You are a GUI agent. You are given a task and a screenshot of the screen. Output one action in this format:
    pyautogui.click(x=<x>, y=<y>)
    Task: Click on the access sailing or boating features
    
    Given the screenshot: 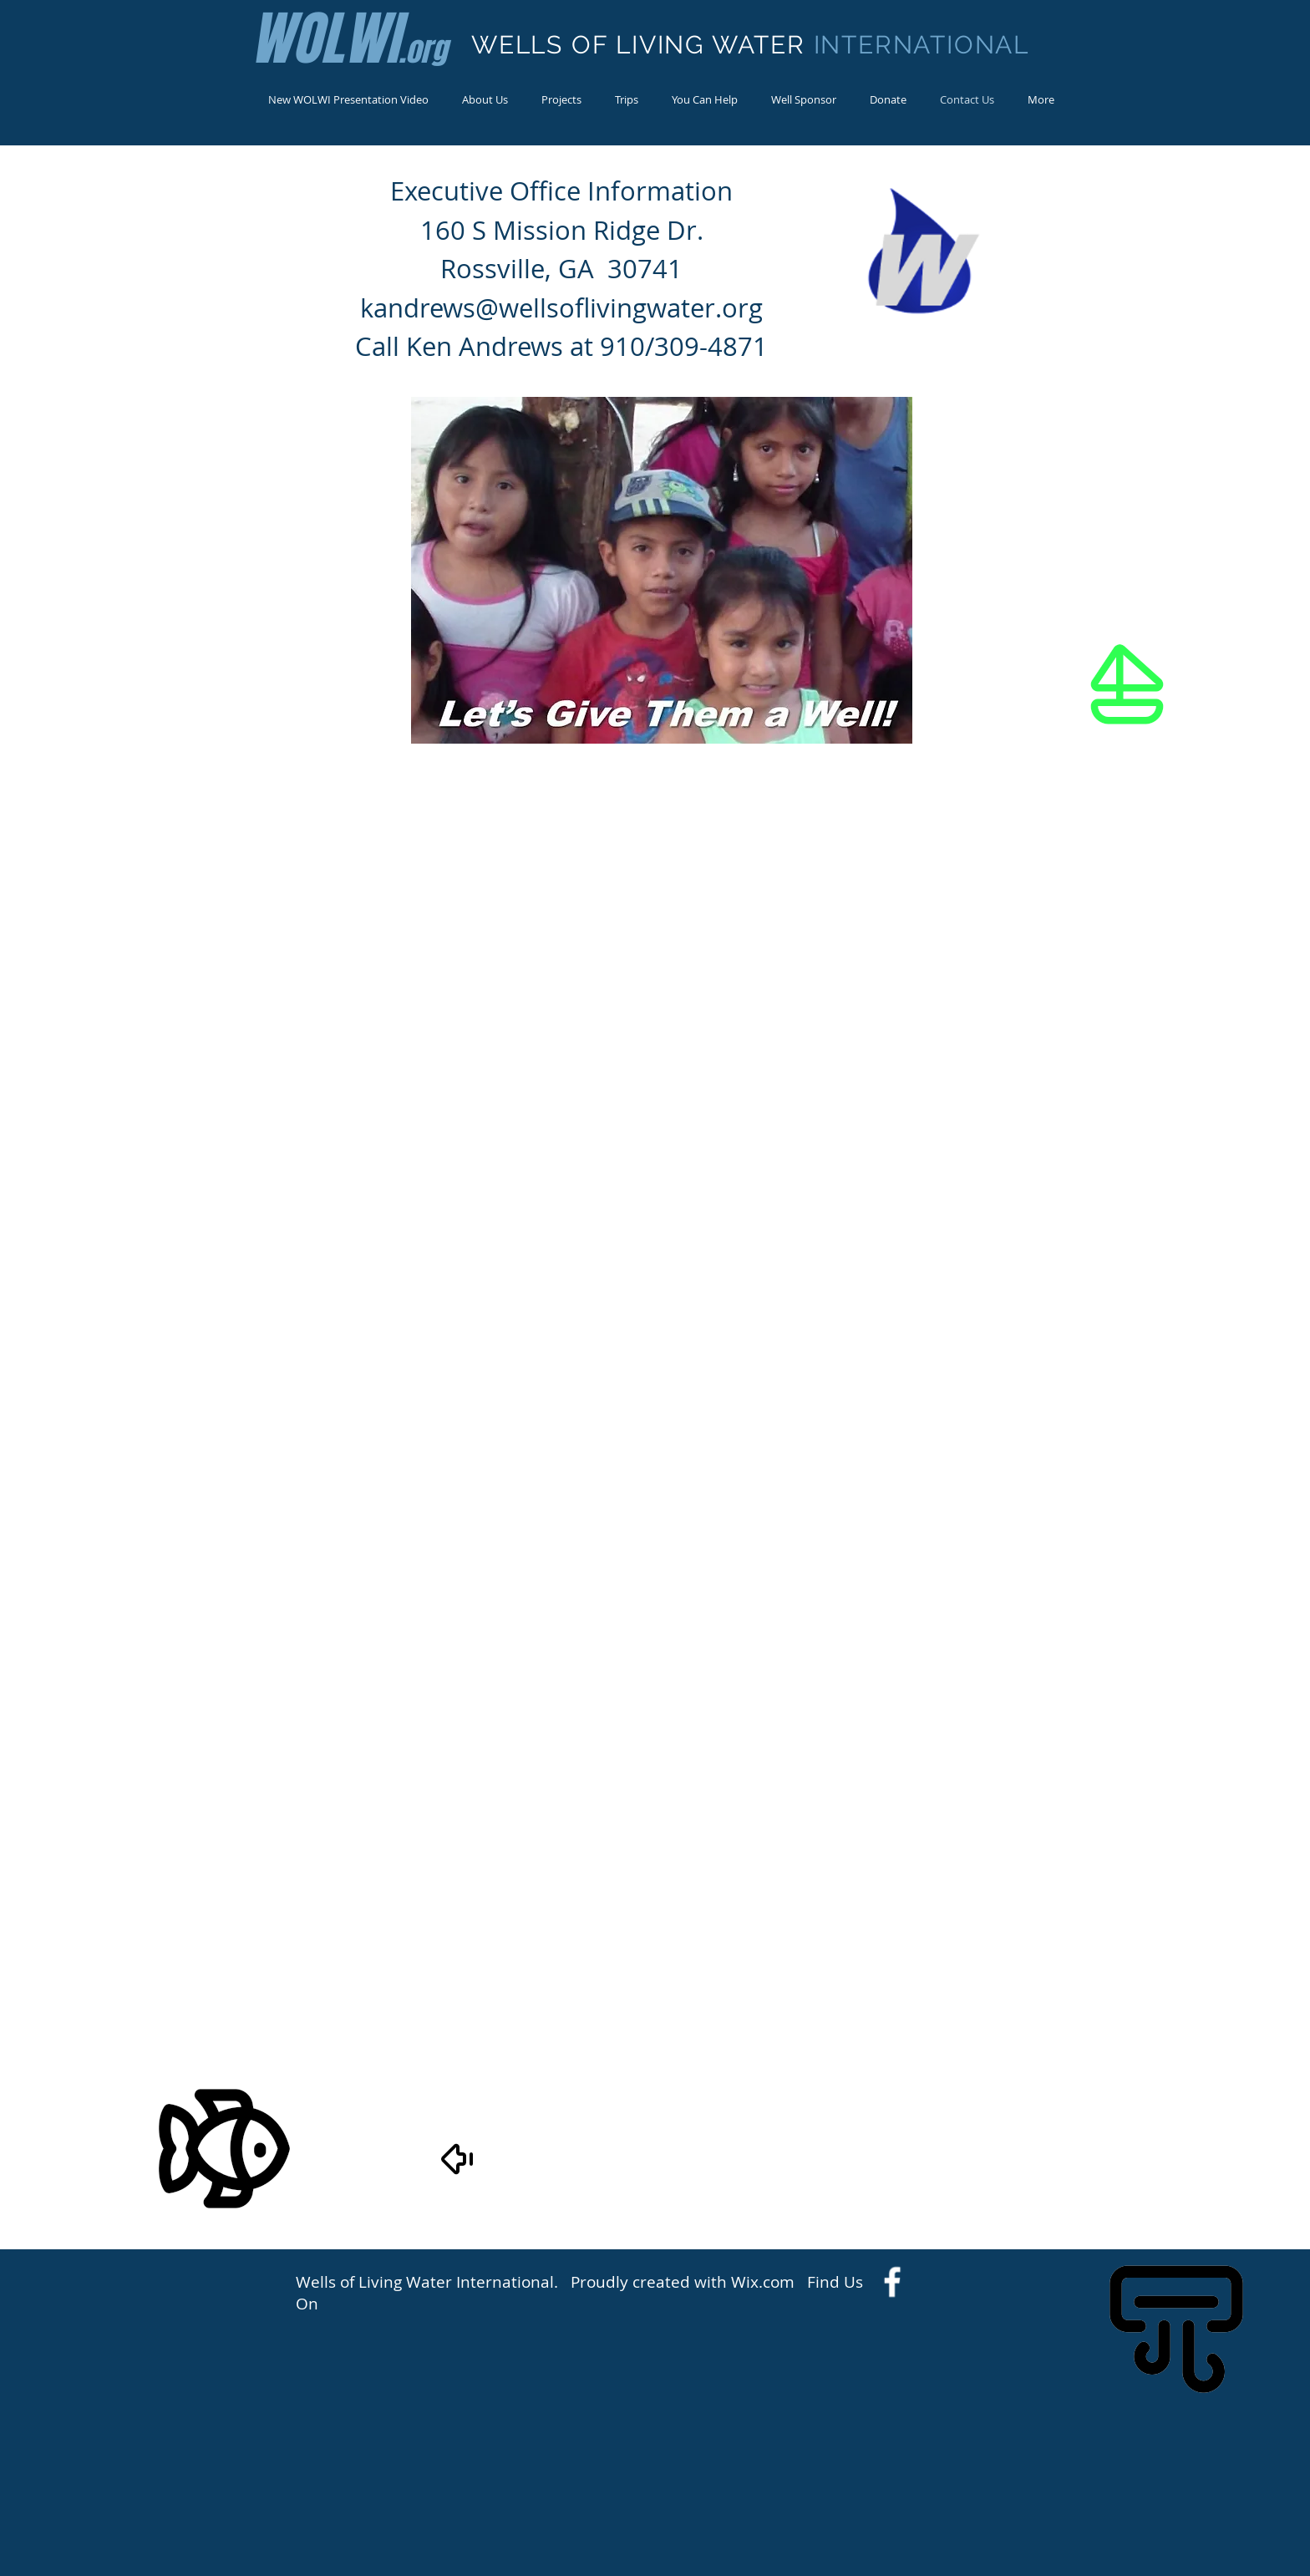 What is the action you would take?
    pyautogui.click(x=1127, y=684)
    